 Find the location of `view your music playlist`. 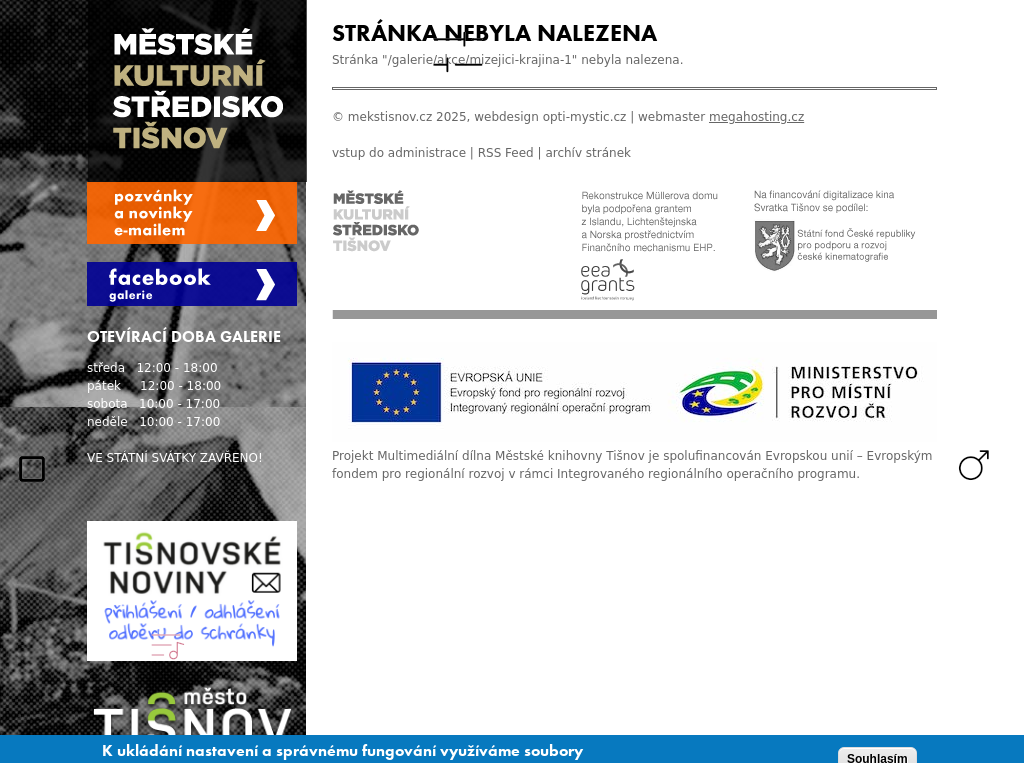

view your music playlist is located at coordinates (166, 645).